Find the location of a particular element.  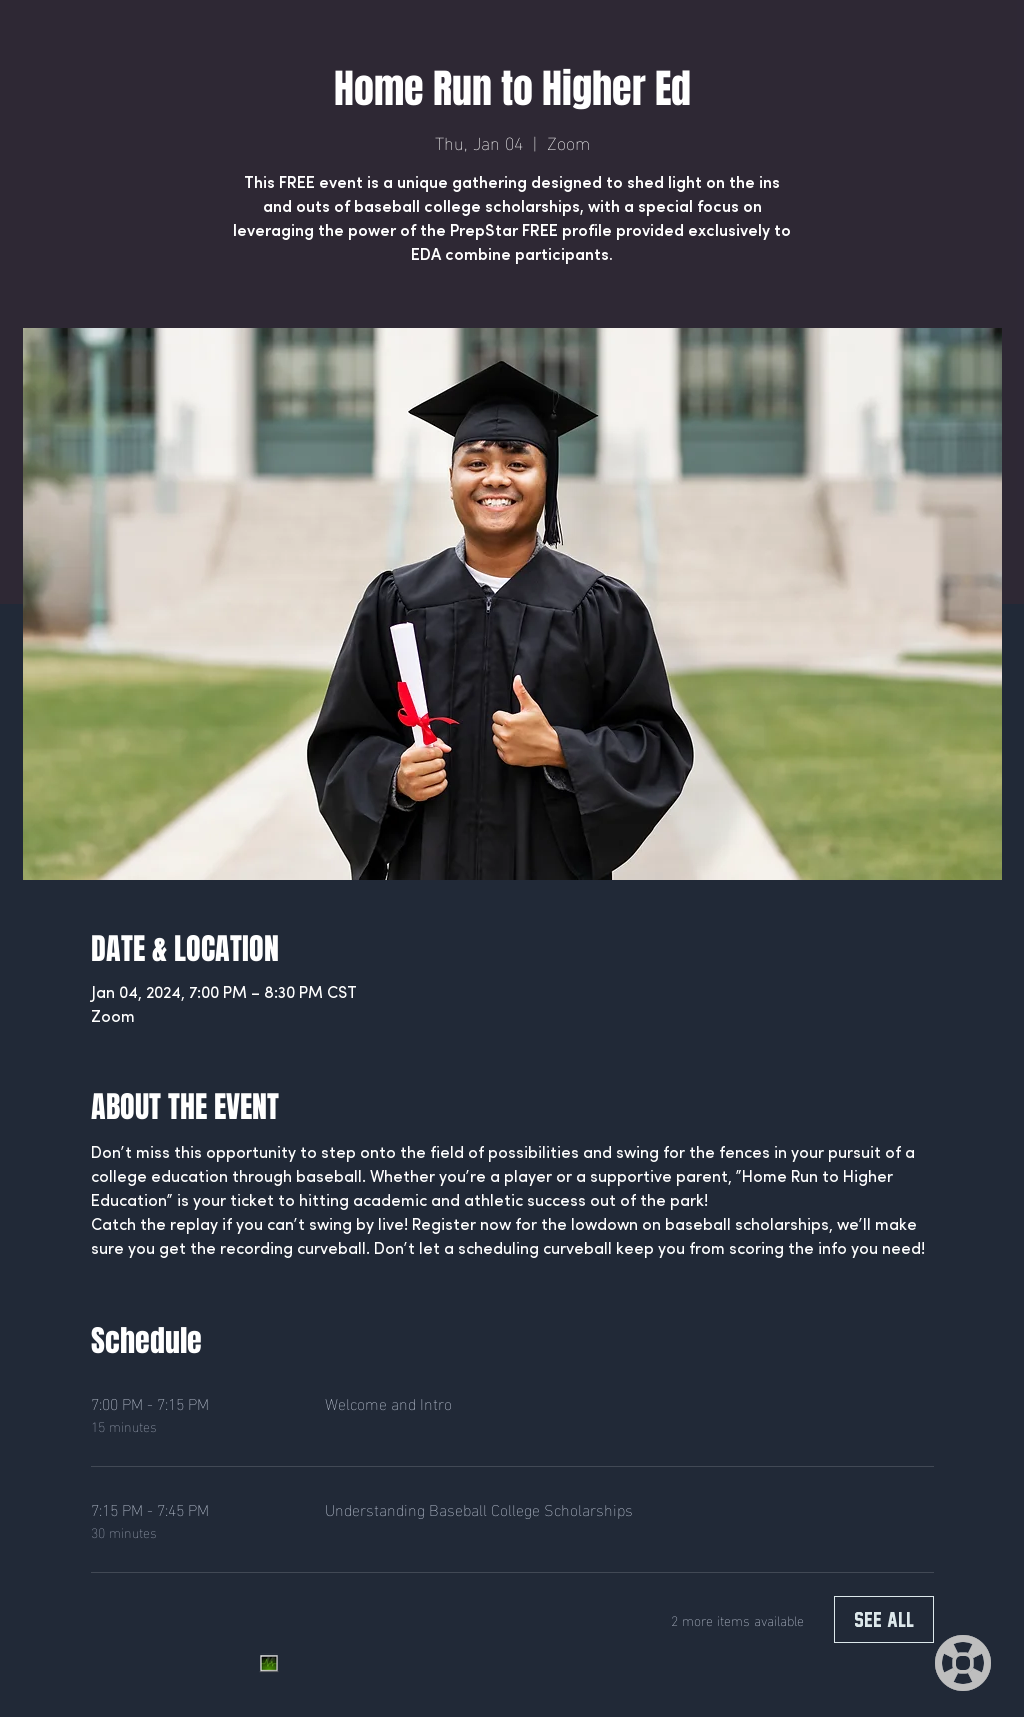

open help documentation is located at coordinates (963, 1663).